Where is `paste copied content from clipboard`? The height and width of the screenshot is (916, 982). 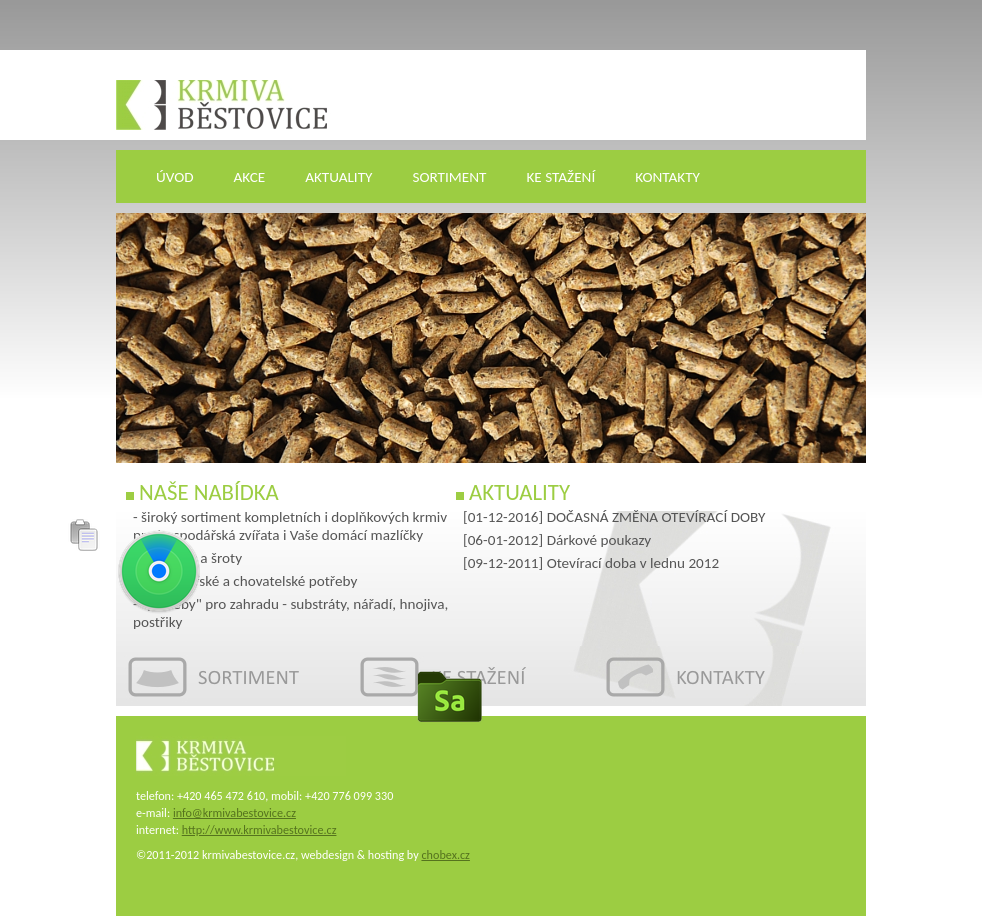 paste copied content from clipboard is located at coordinates (84, 535).